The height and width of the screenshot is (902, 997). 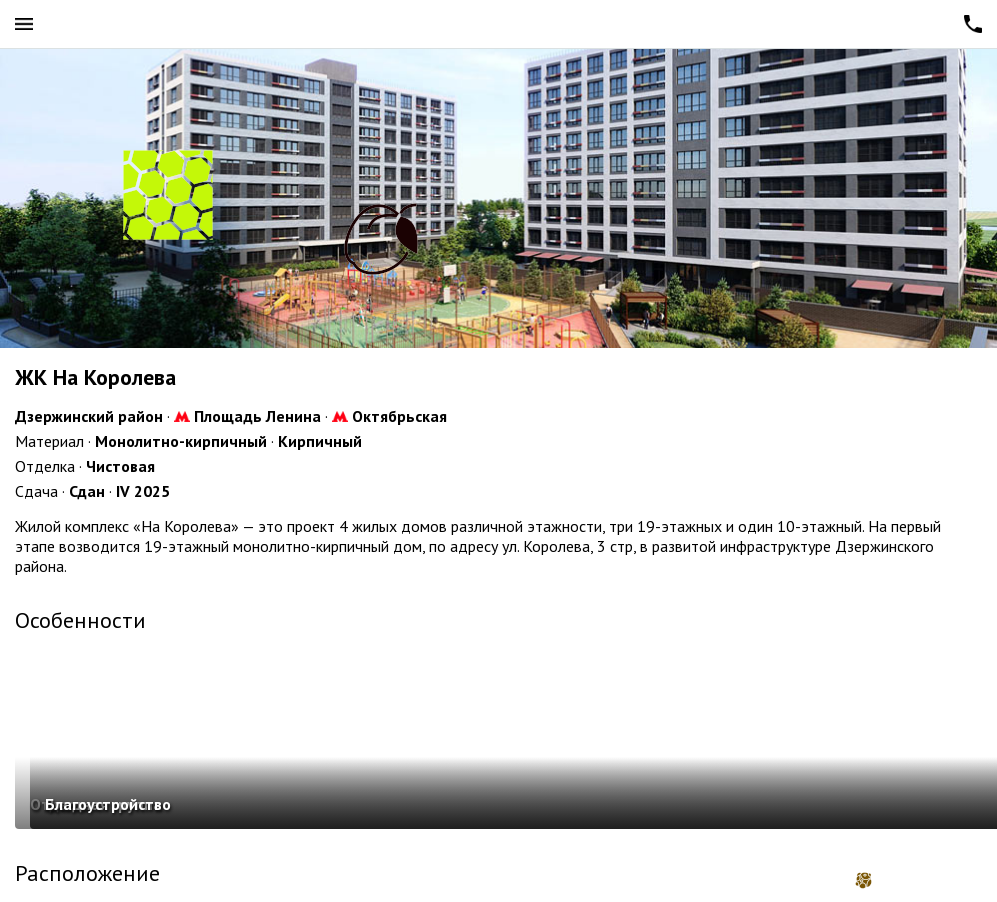 I want to click on represents a fruit or produce category, so click(x=381, y=239).